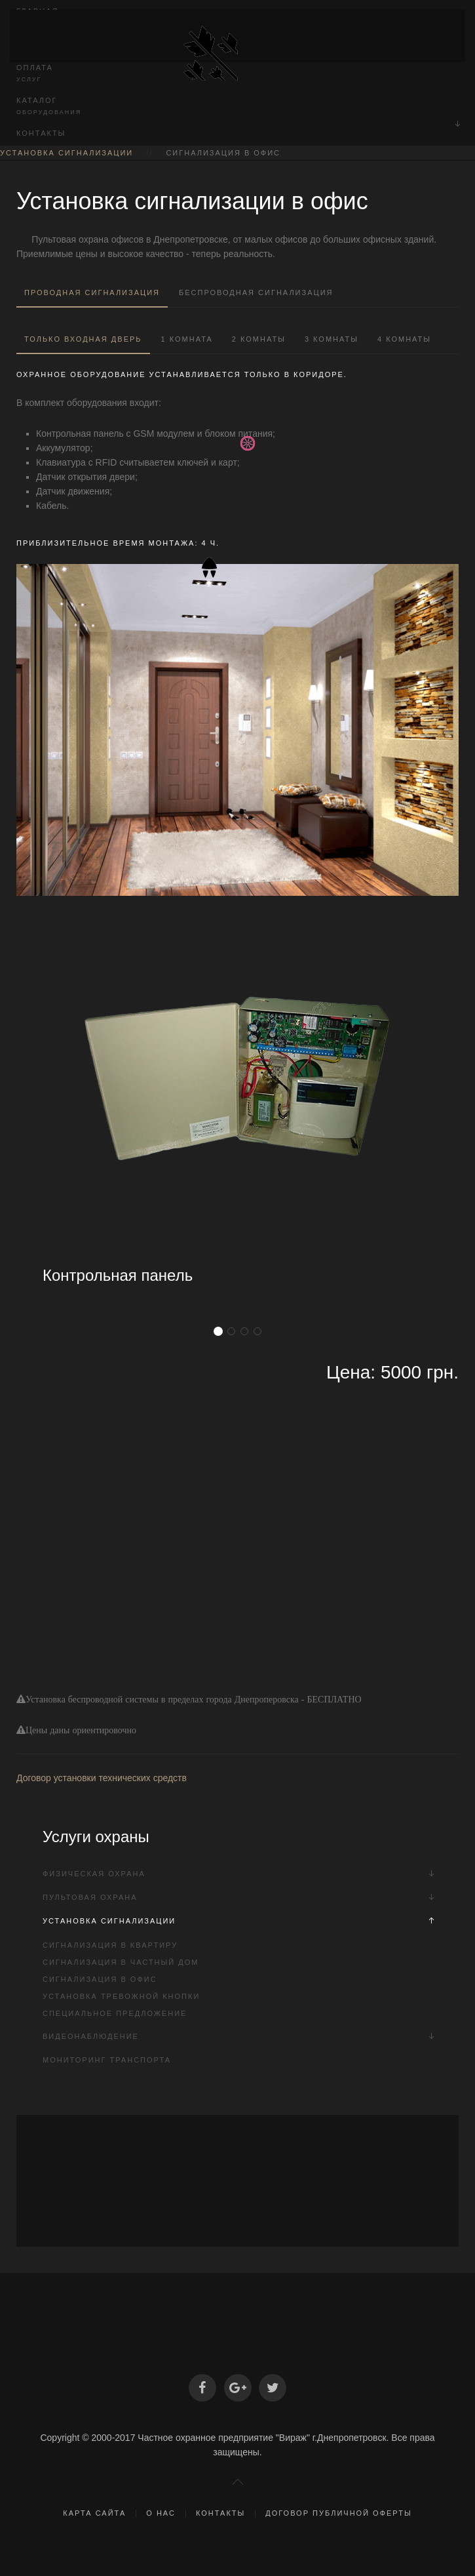  Describe the element at coordinates (210, 53) in the screenshot. I see `launch multiple projectiles or arrows` at that location.